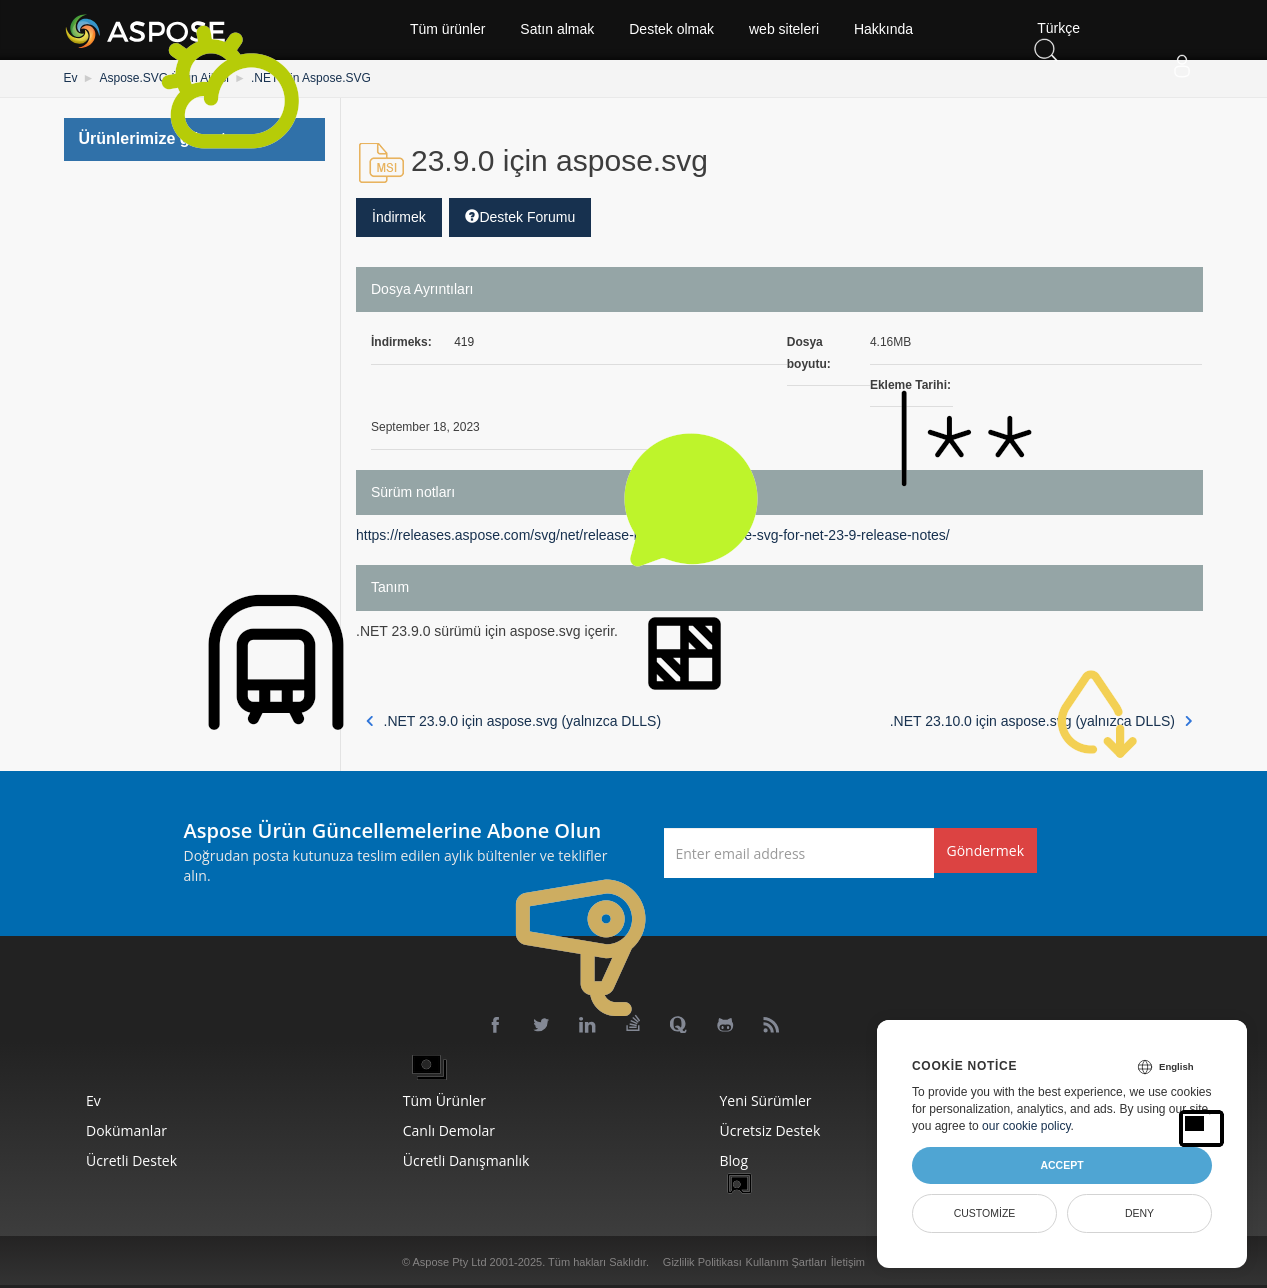 The width and height of the screenshot is (1267, 1288). Describe the element at coordinates (684, 653) in the screenshot. I see `toggle transparency grid view` at that location.